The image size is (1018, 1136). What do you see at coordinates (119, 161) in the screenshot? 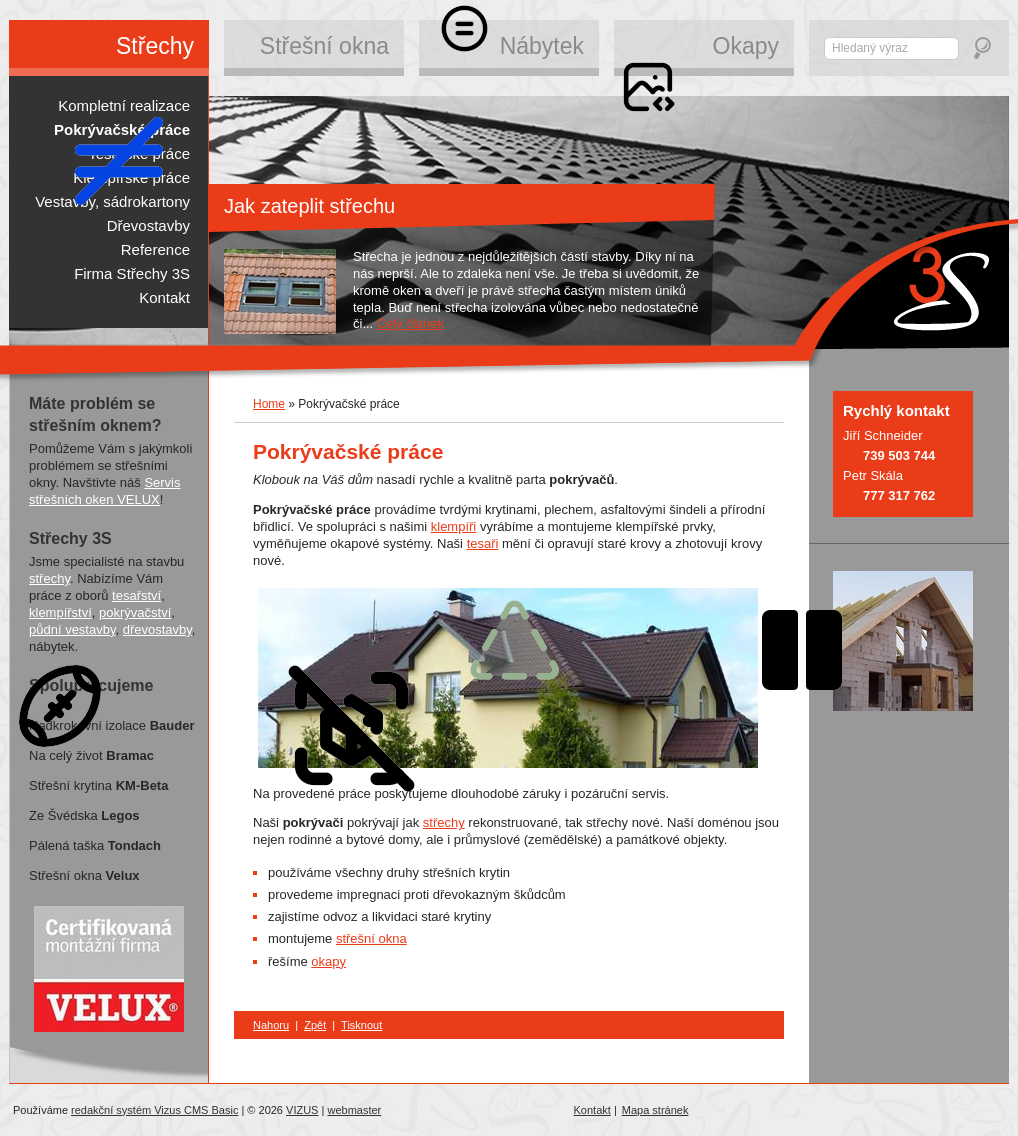
I see `indicates values are not equal` at bounding box center [119, 161].